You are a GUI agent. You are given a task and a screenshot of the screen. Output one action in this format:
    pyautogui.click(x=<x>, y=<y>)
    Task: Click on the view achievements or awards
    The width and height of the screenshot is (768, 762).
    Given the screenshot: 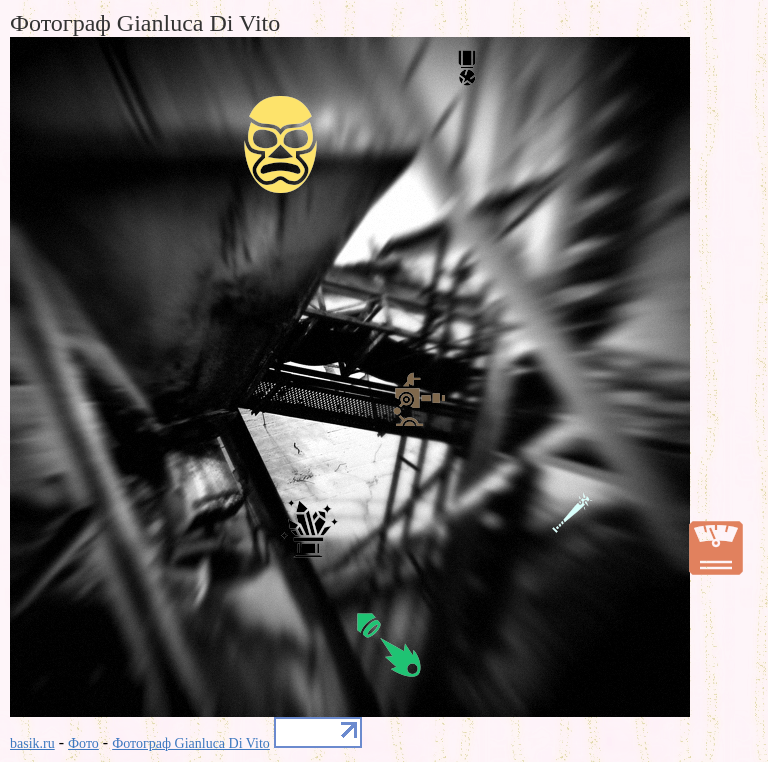 What is the action you would take?
    pyautogui.click(x=467, y=68)
    